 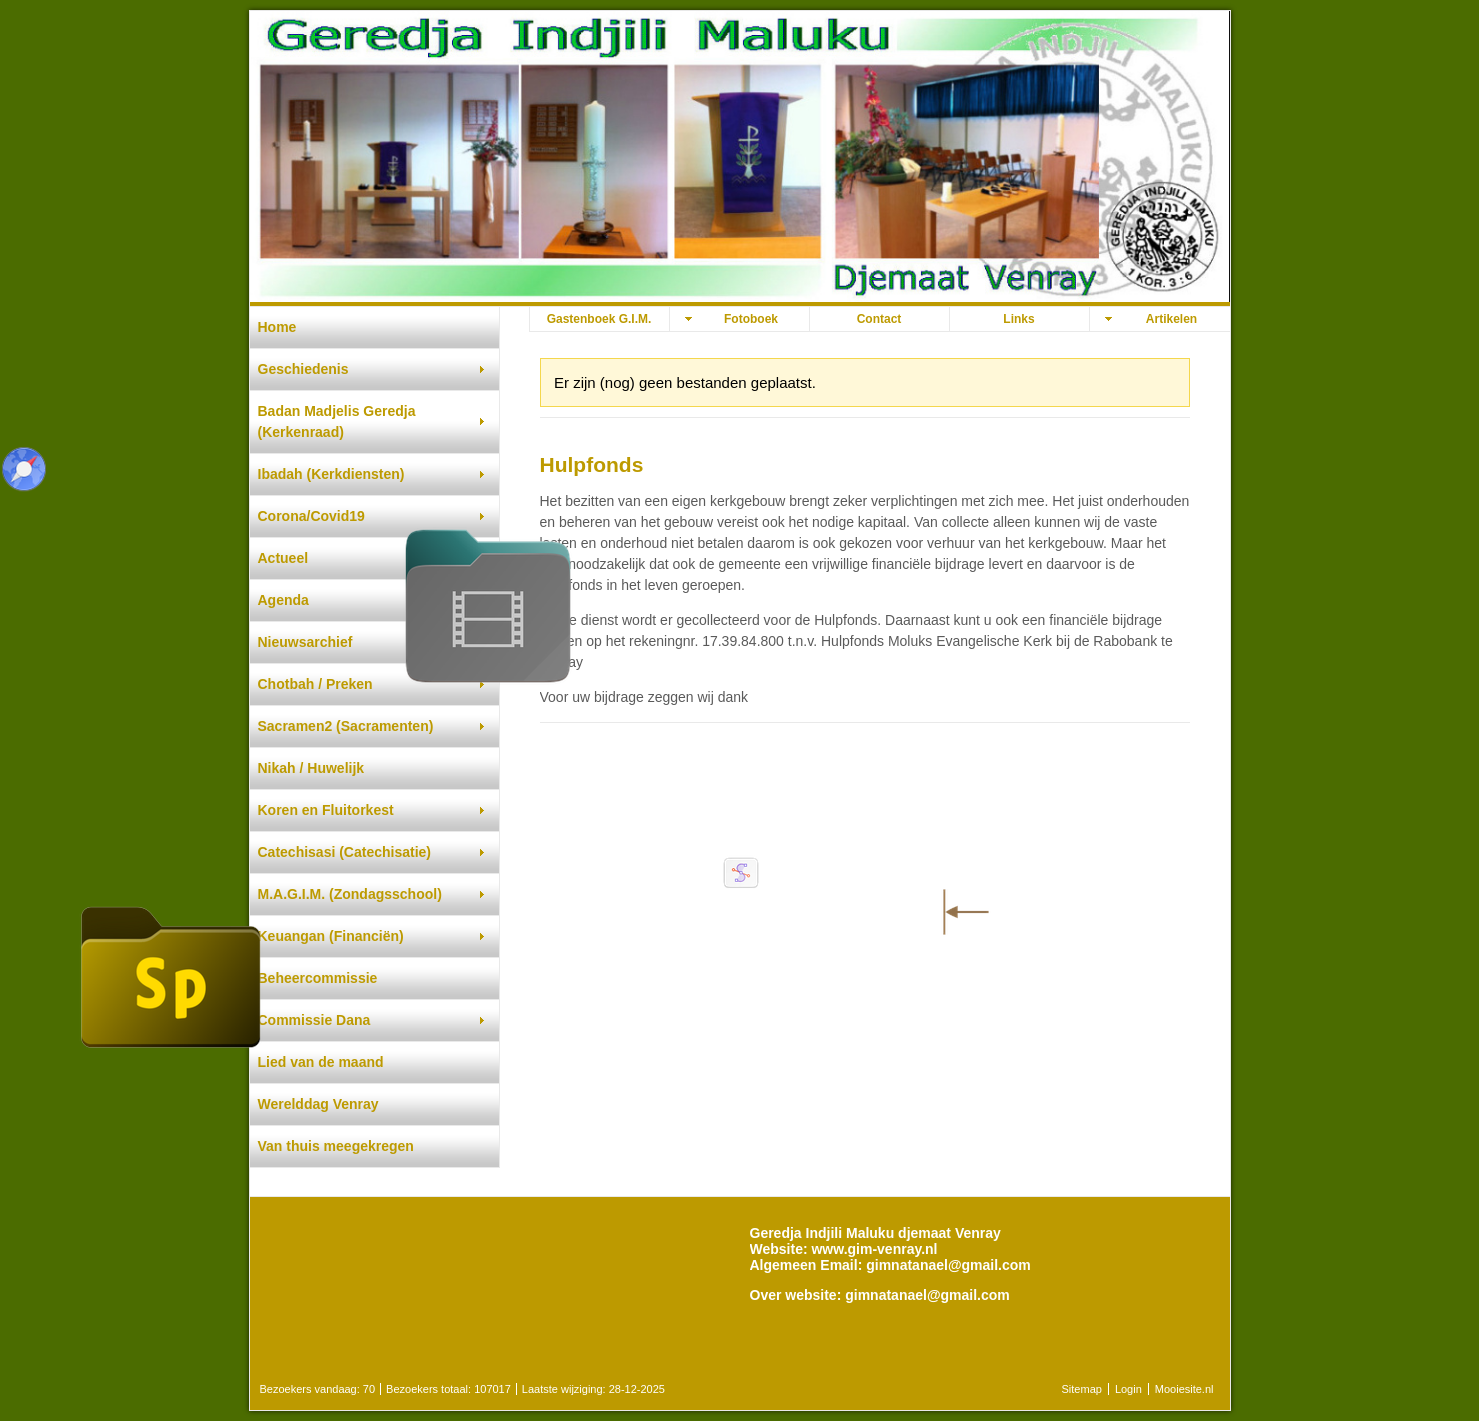 I want to click on go to the first item in a list or sequence, so click(x=966, y=912).